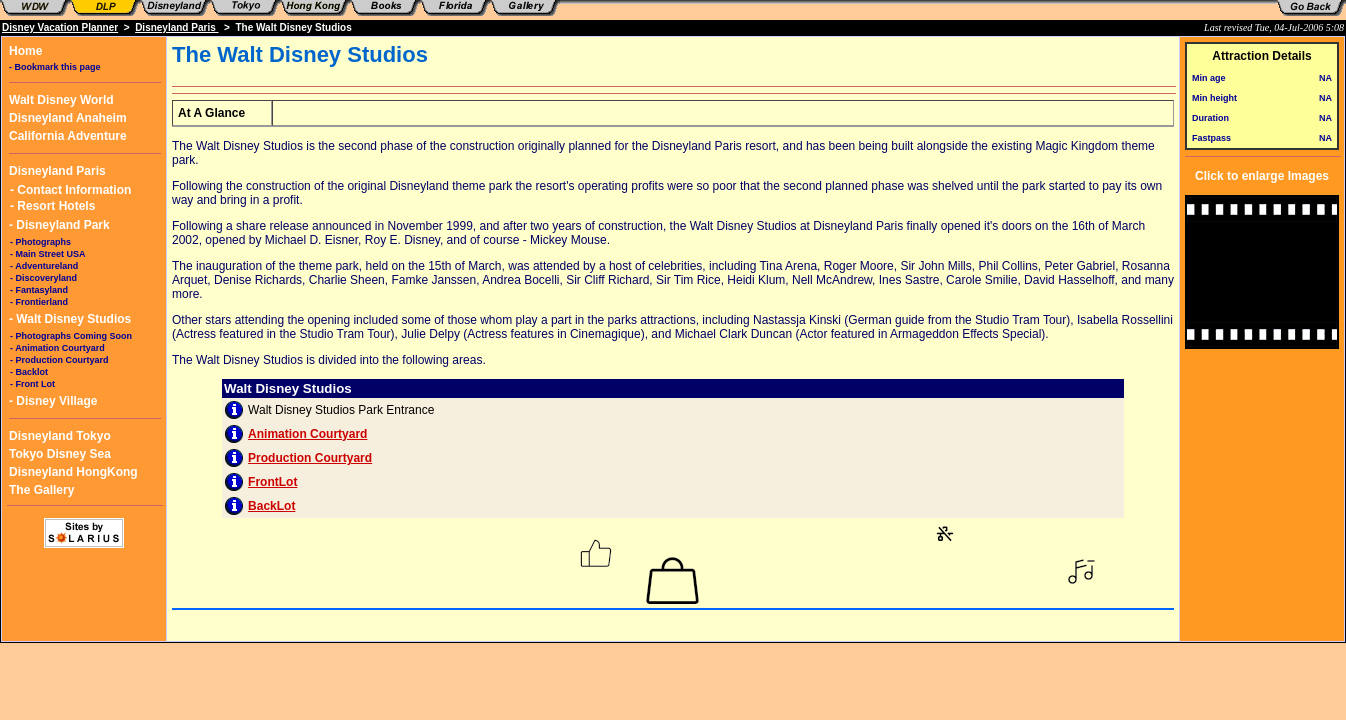 Image resolution: width=1346 pixels, height=720 pixels. I want to click on like or approve content, so click(596, 555).